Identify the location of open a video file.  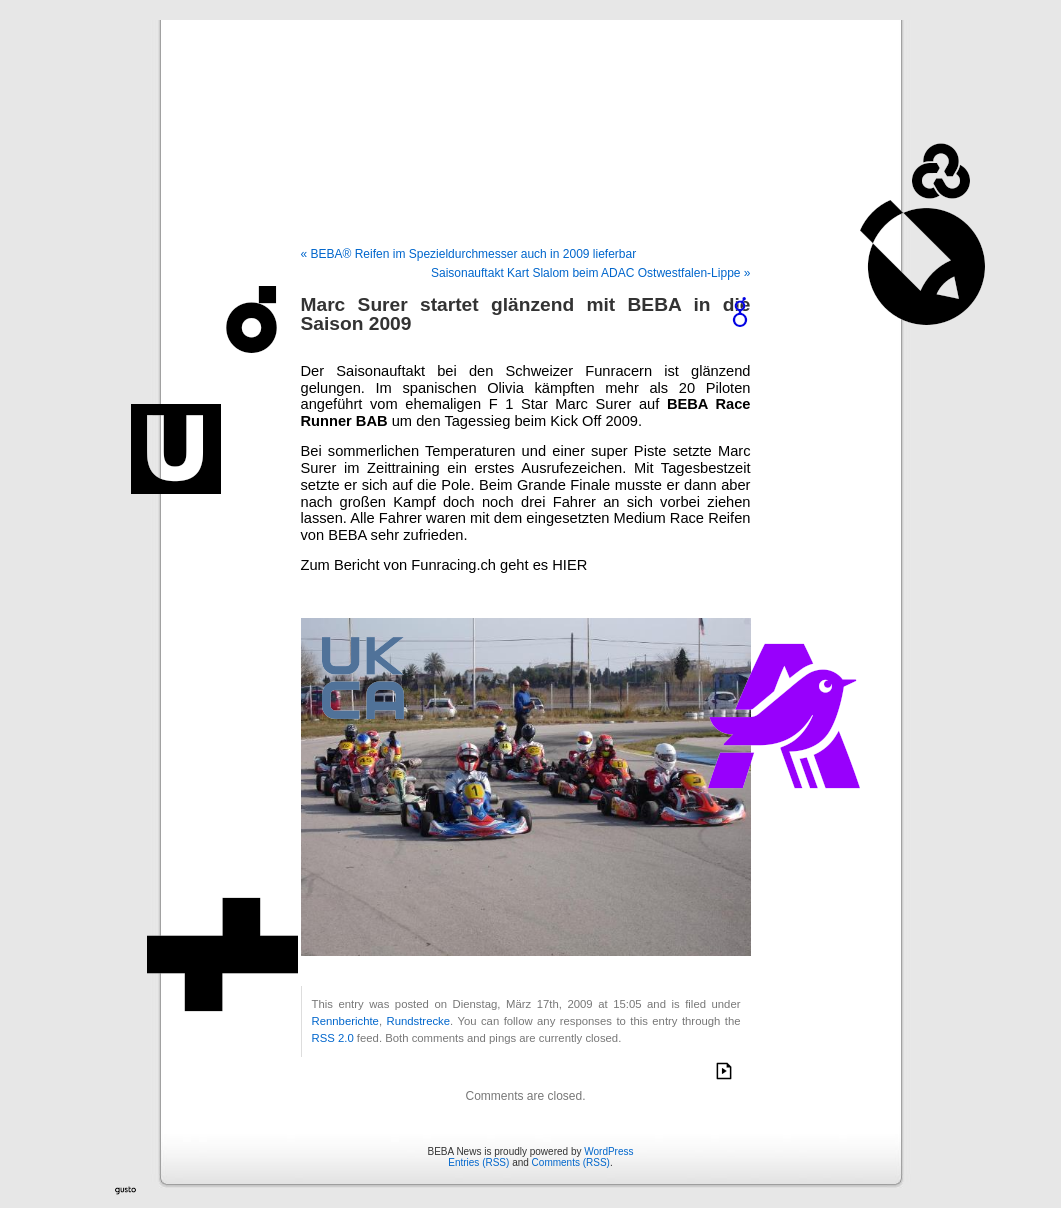
(724, 1071).